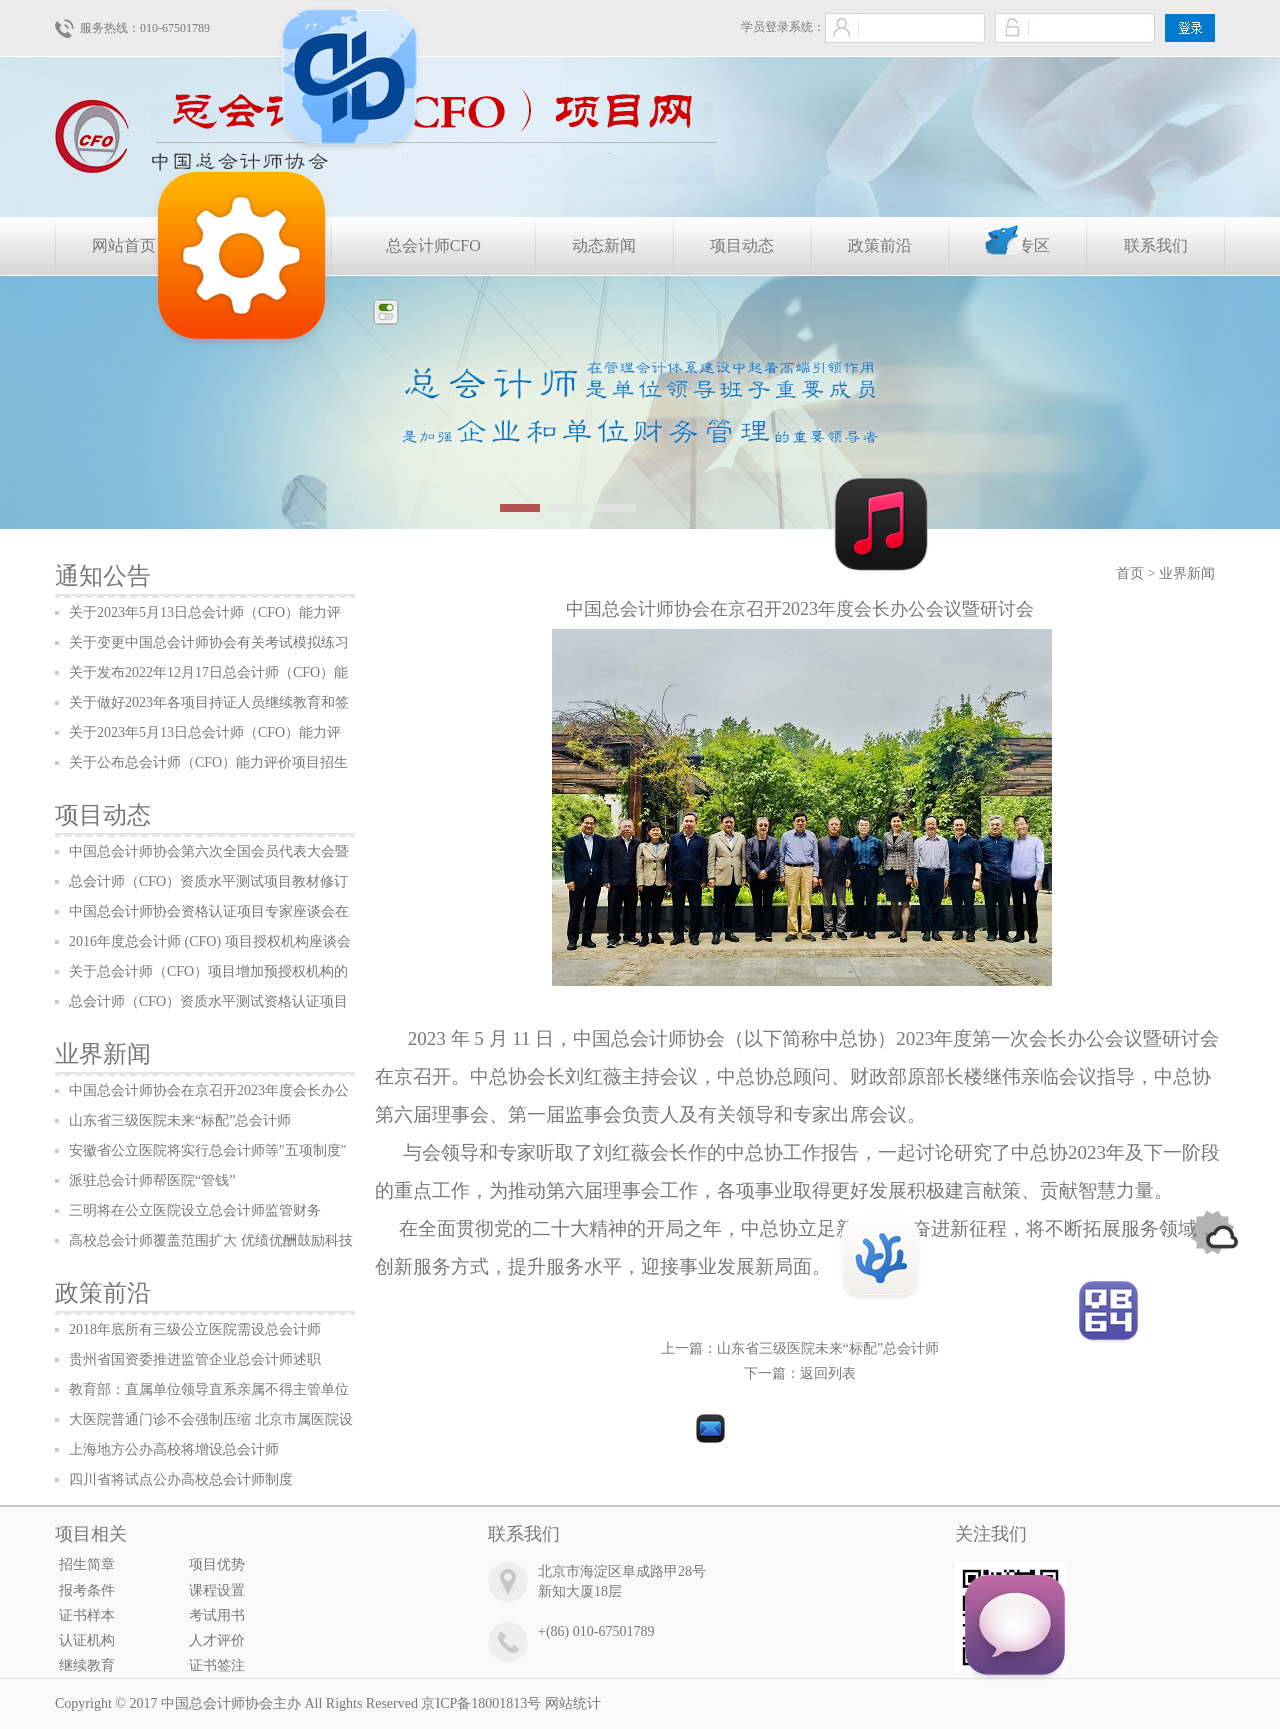  I want to click on launch qutebrowser web browser, so click(349, 76).